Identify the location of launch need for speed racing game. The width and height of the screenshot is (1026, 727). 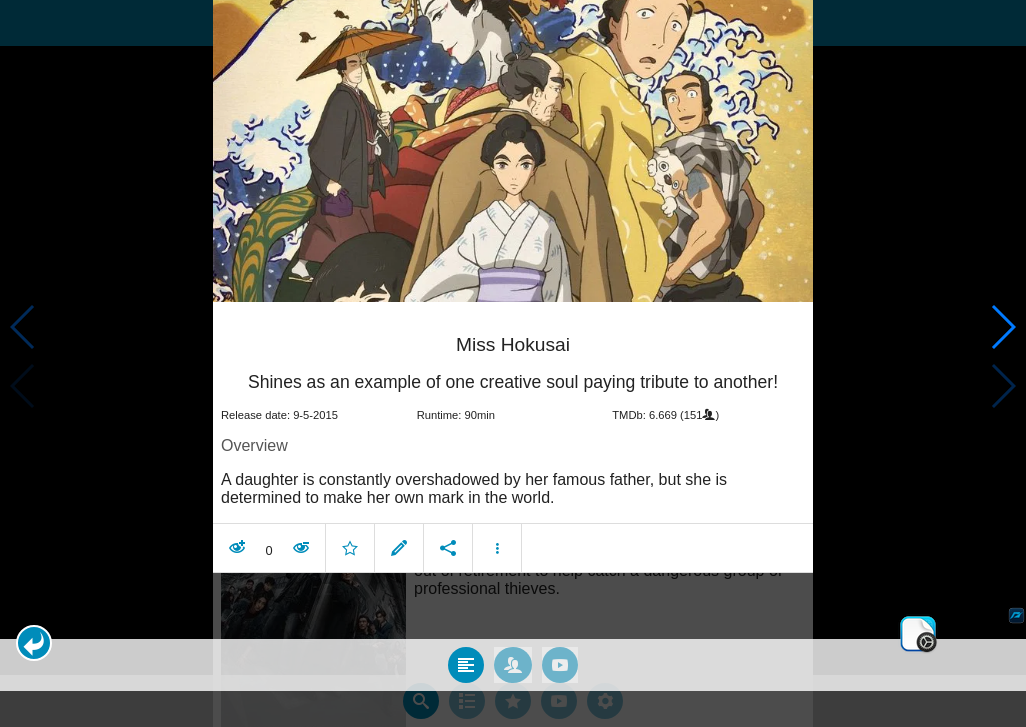
(1016, 615).